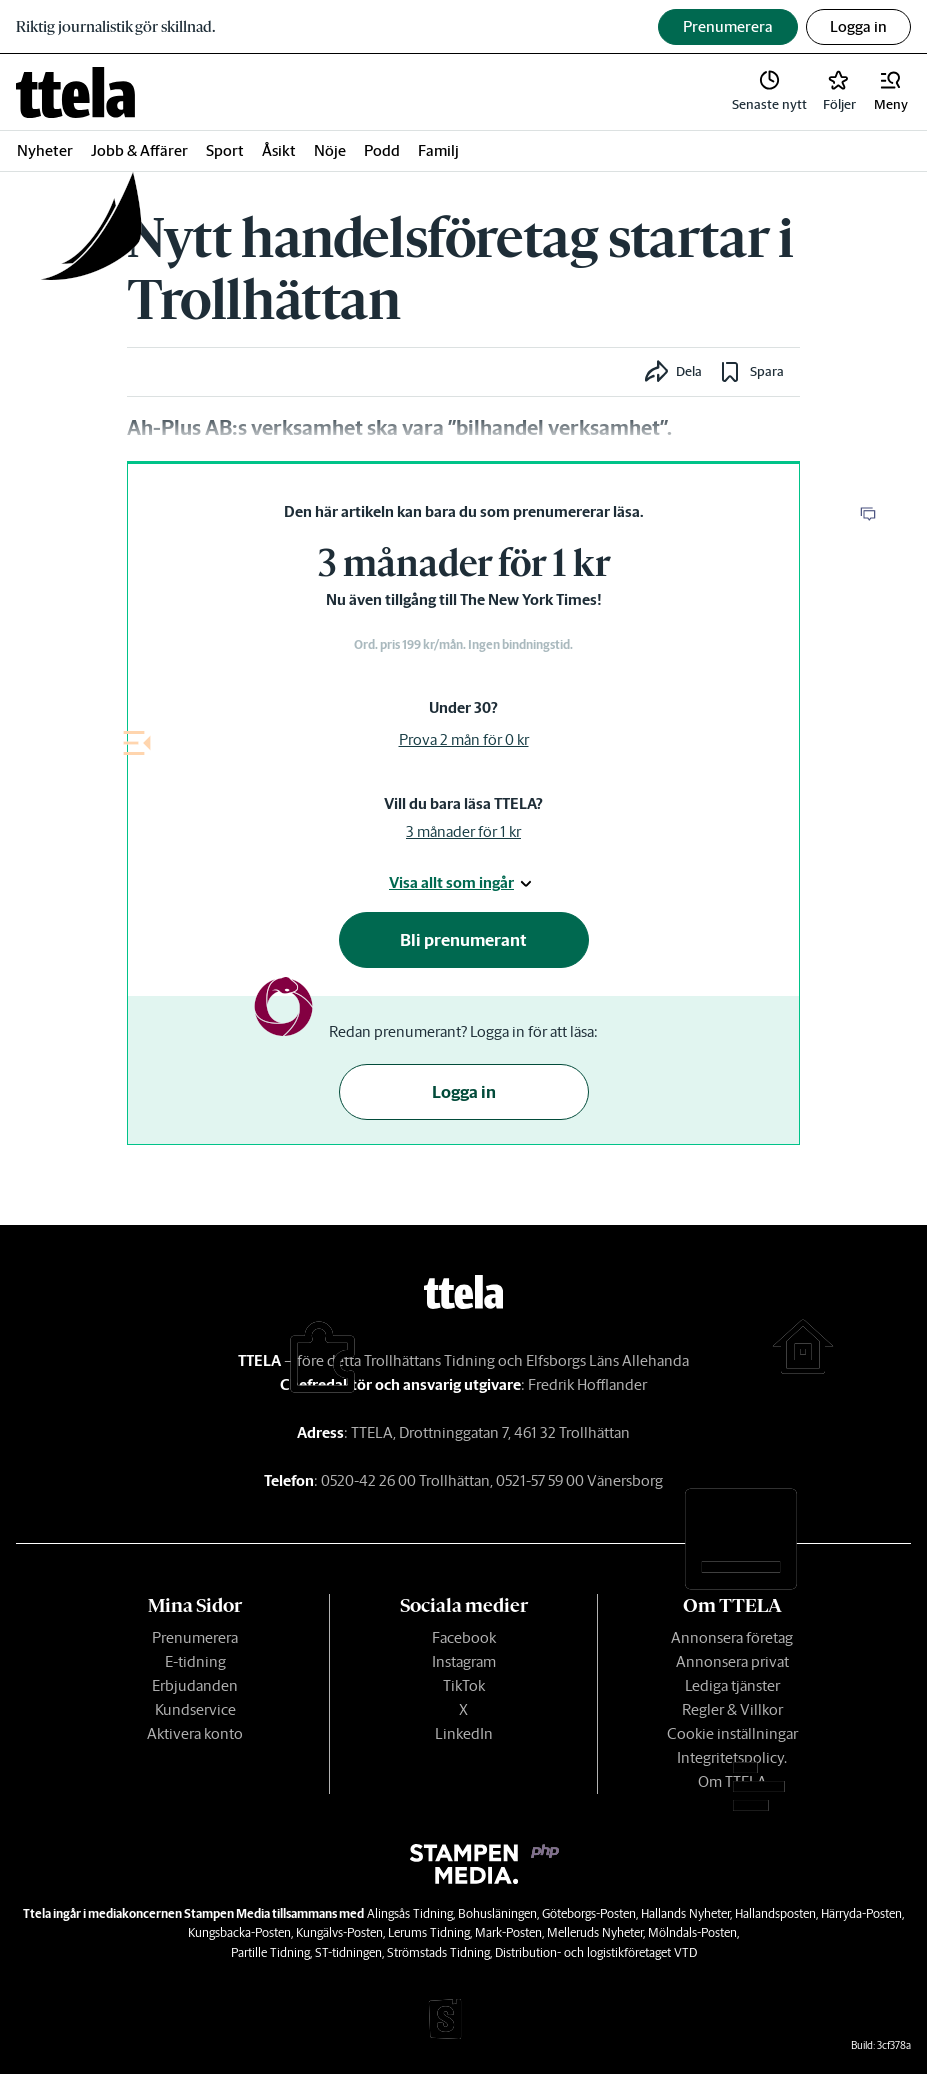 The height and width of the screenshot is (2074, 927). Describe the element at coordinates (803, 1349) in the screenshot. I see `navigate to home screen` at that location.